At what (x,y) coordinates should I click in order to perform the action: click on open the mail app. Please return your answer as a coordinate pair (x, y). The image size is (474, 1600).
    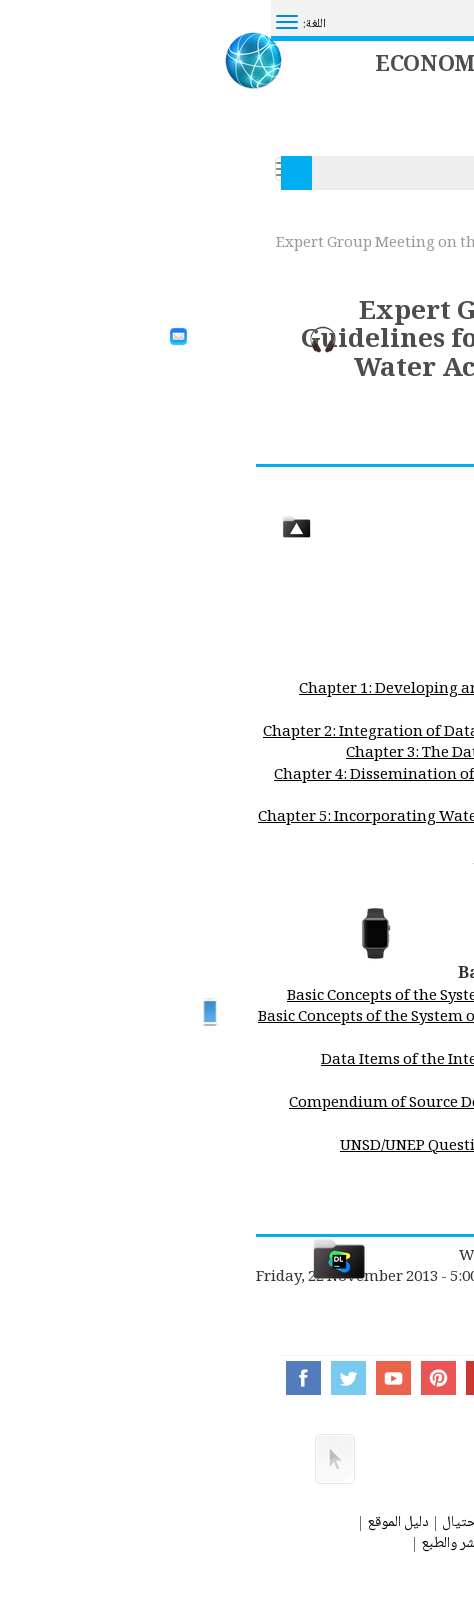
    Looking at the image, I should click on (178, 336).